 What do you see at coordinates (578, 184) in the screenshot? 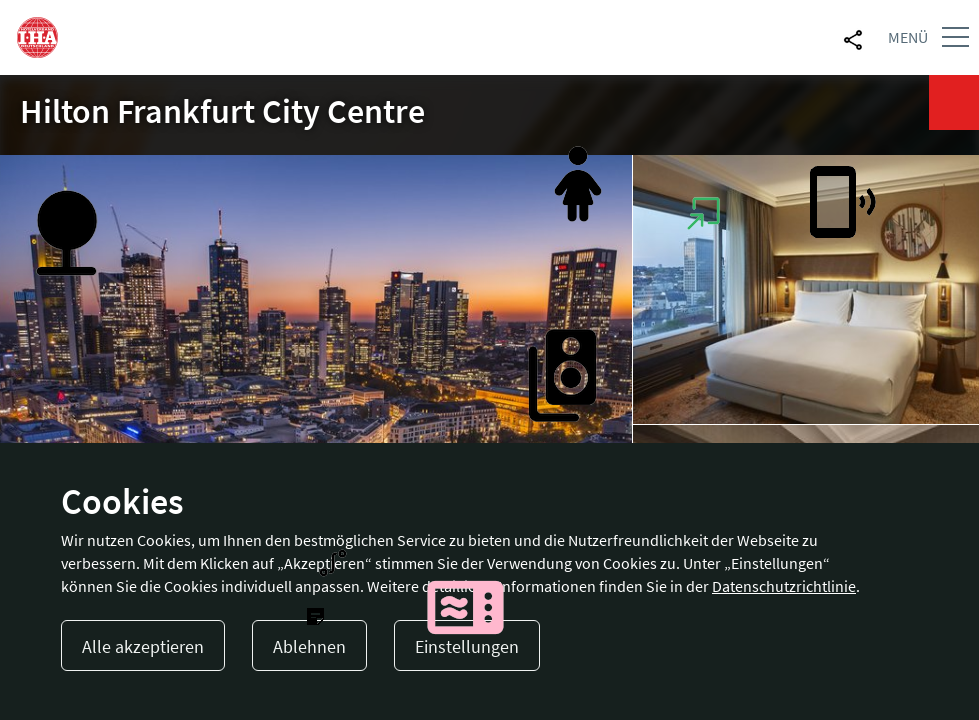
I see `indicates child or kid-friendly content` at bounding box center [578, 184].